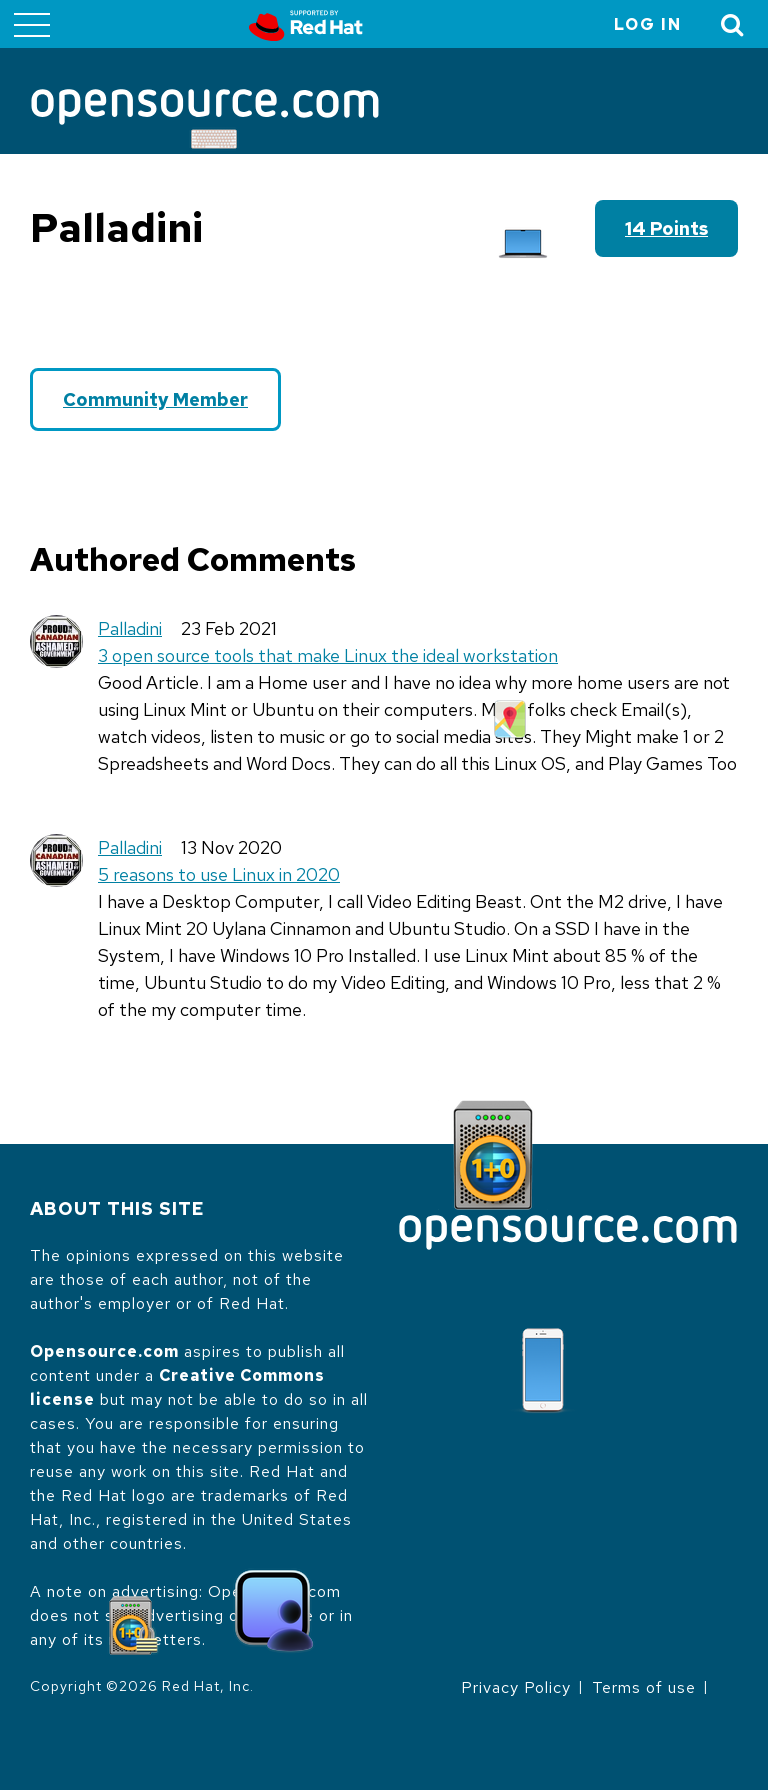  Describe the element at coordinates (493, 1155) in the screenshot. I see `configure RAID 10 storage array settings` at that location.